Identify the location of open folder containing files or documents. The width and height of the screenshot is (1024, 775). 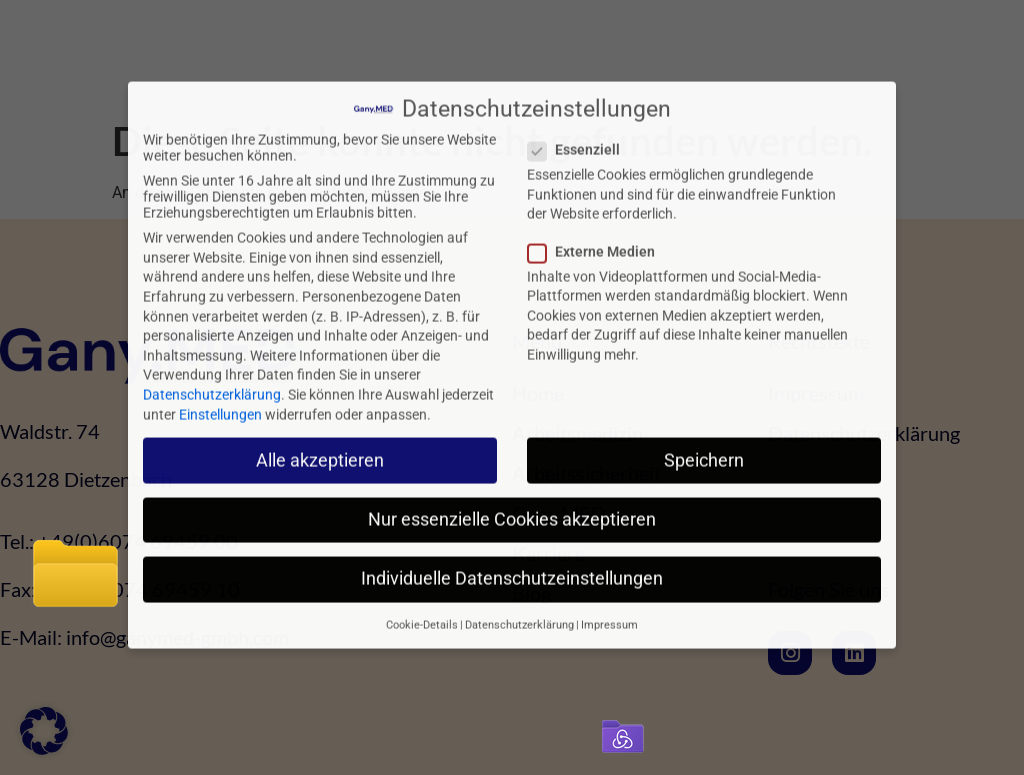
(75, 573).